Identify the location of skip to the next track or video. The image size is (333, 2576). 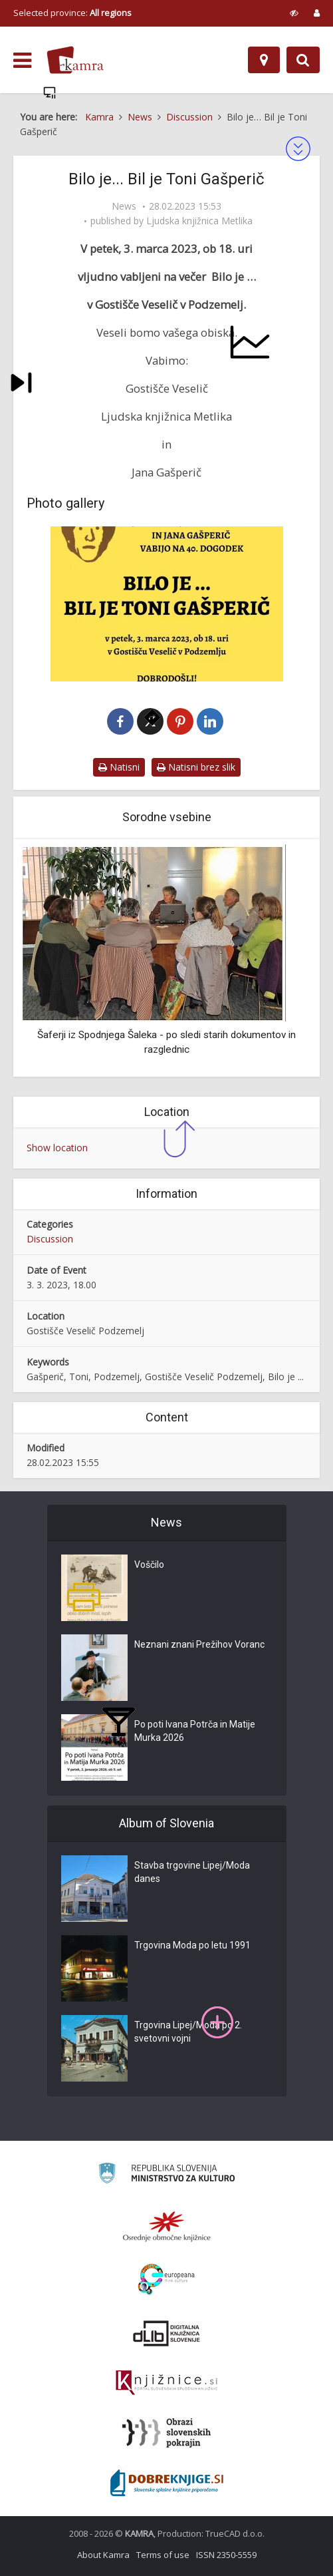
(21, 383).